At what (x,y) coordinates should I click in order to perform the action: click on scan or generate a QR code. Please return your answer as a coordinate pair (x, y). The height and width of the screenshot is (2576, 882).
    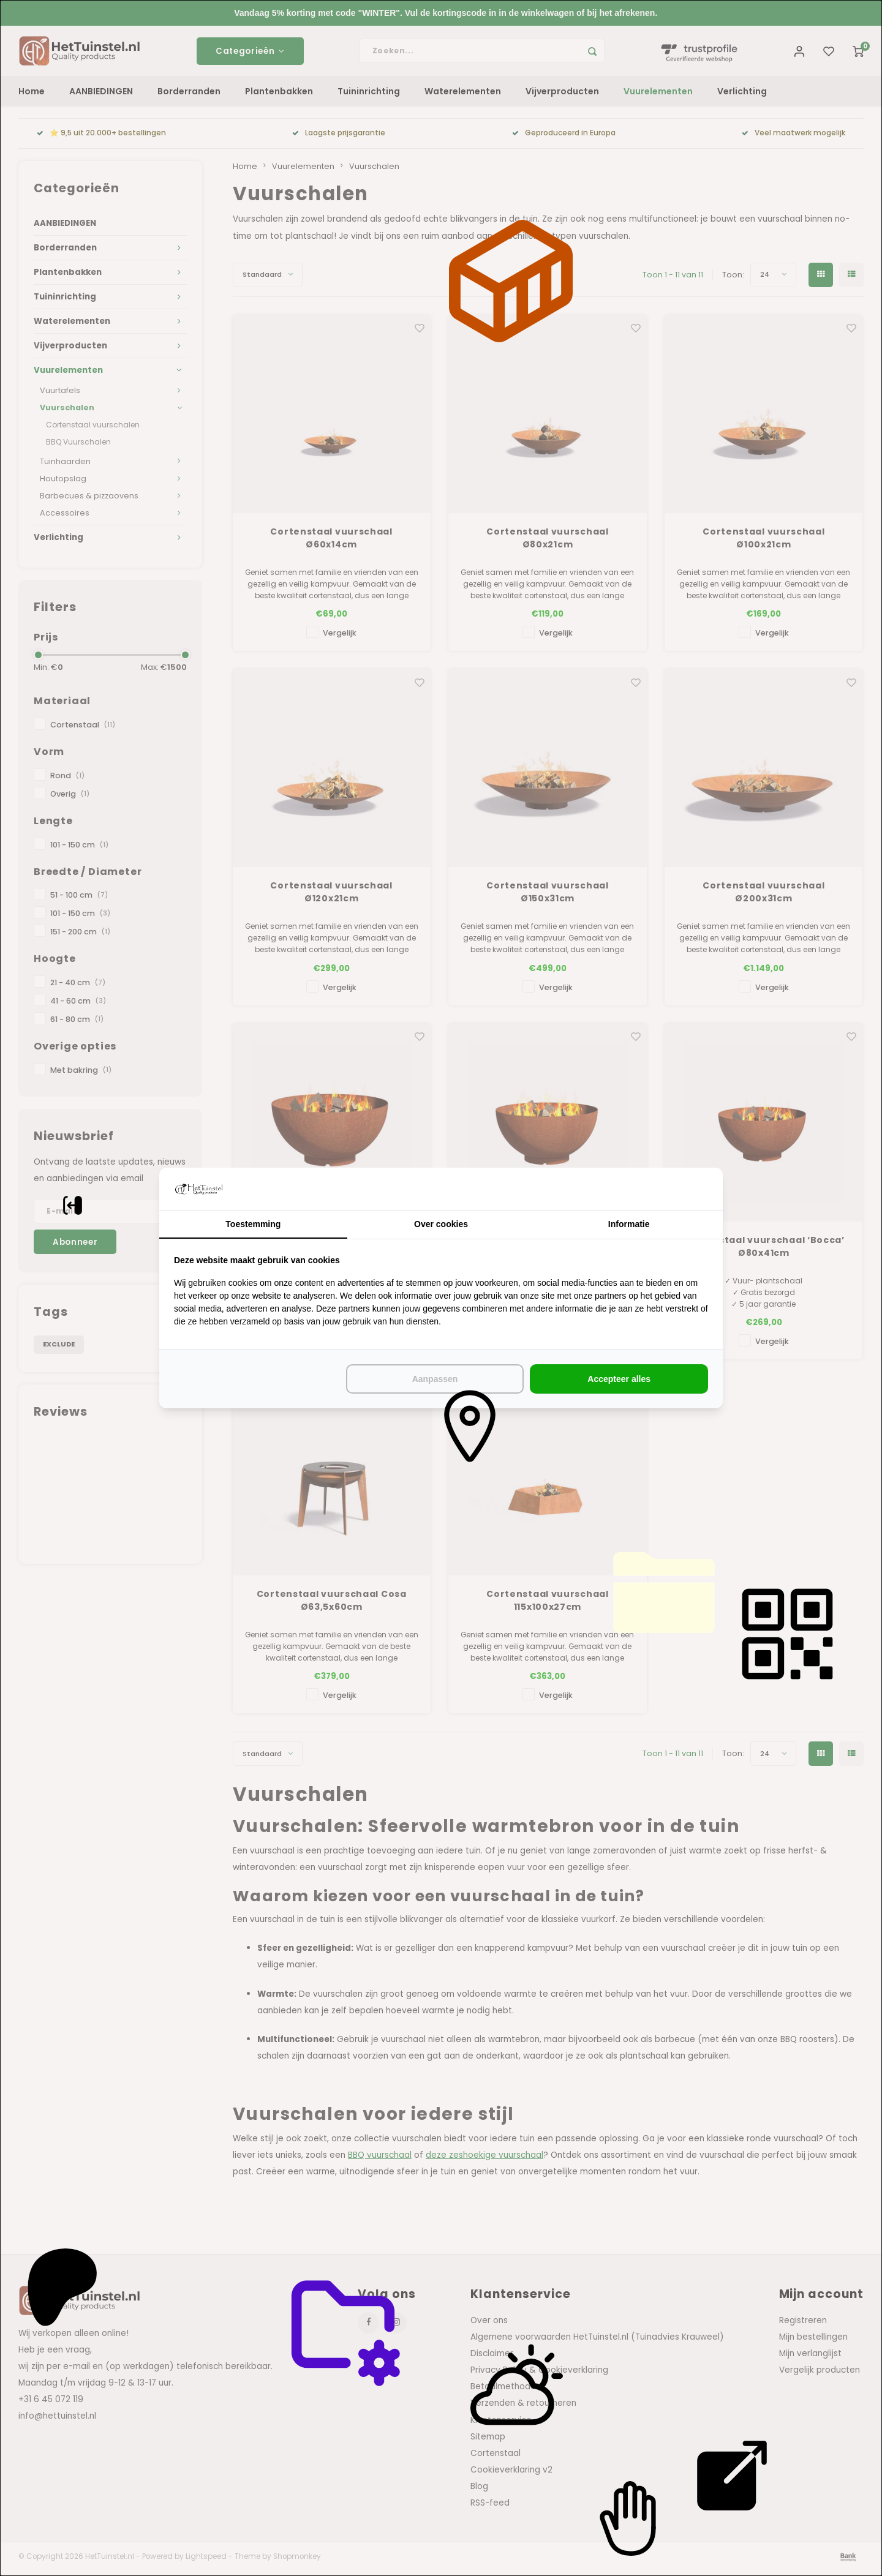
    Looking at the image, I should click on (787, 1634).